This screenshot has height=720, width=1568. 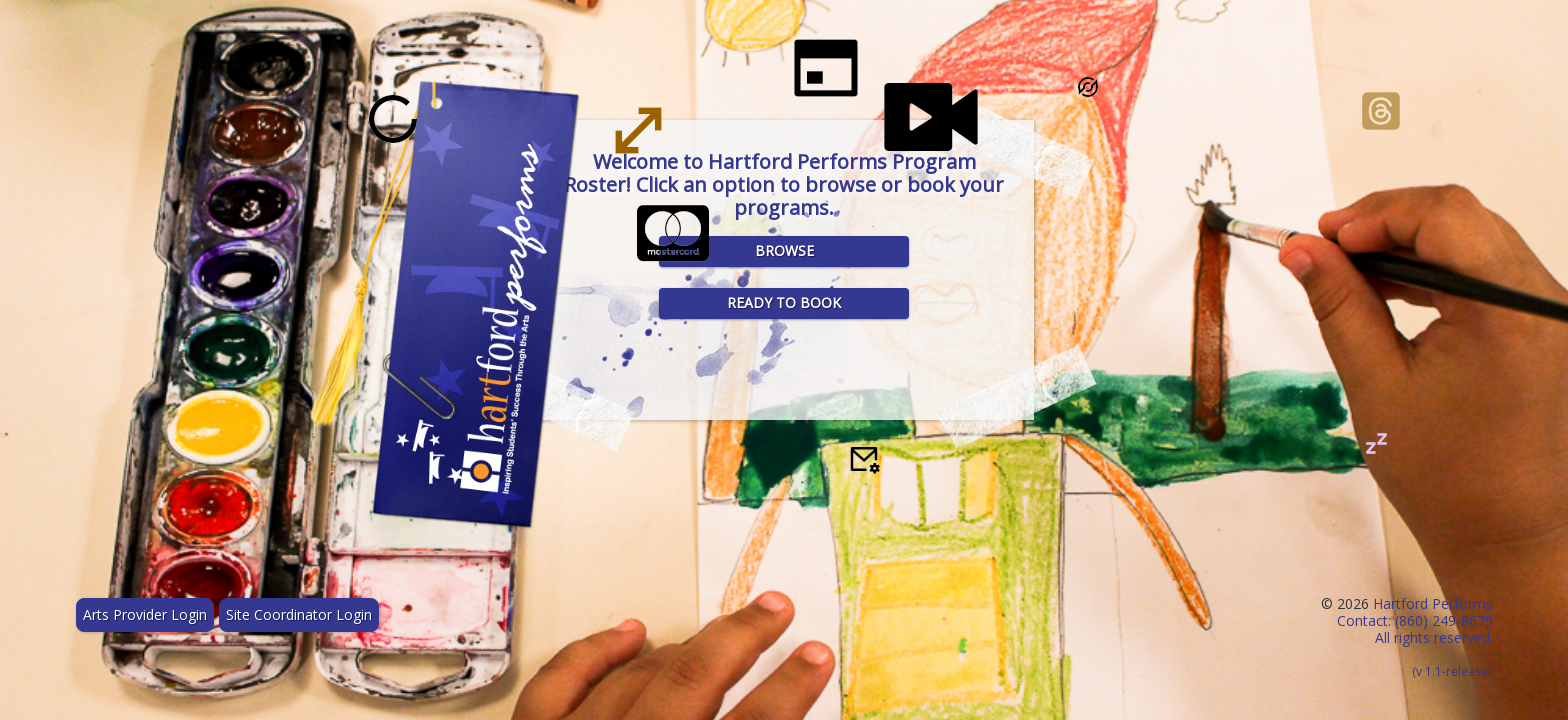 What do you see at coordinates (673, 233) in the screenshot?
I see `pay with mastercard` at bounding box center [673, 233].